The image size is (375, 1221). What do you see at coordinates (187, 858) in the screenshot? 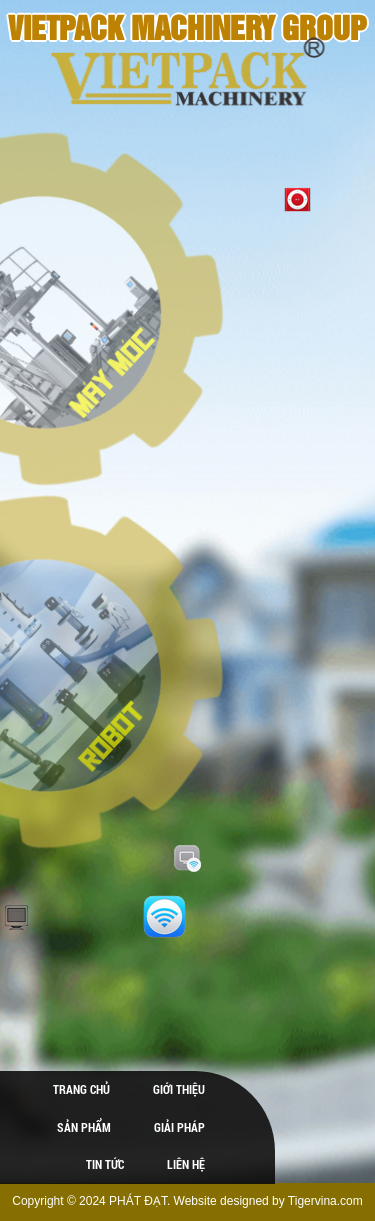
I see `open remote desktop preferences` at bounding box center [187, 858].